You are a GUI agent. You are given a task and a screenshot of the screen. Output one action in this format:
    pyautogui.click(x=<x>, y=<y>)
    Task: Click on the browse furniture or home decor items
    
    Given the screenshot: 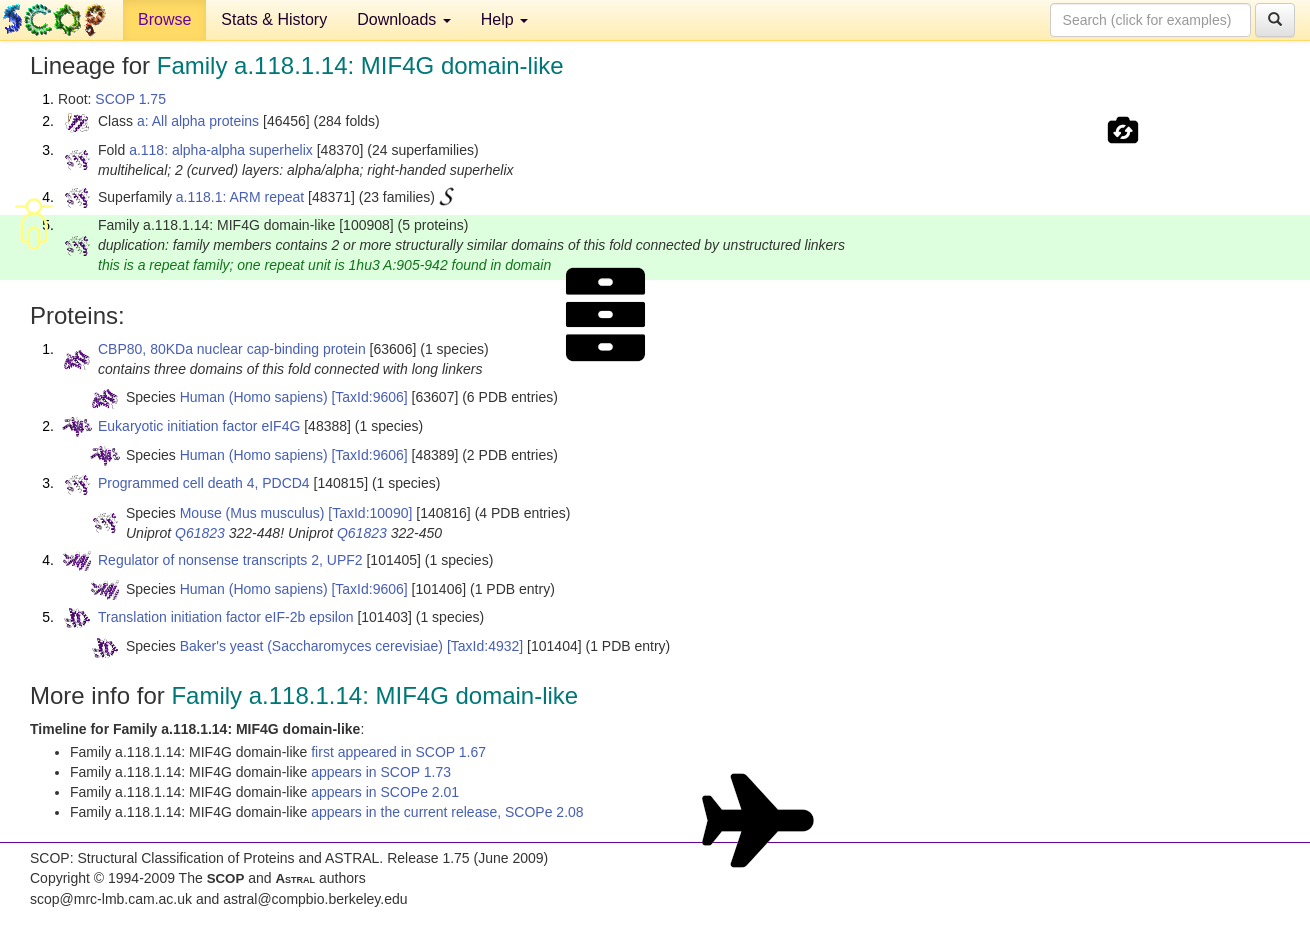 What is the action you would take?
    pyautogui.click(x=605, y=314)
    